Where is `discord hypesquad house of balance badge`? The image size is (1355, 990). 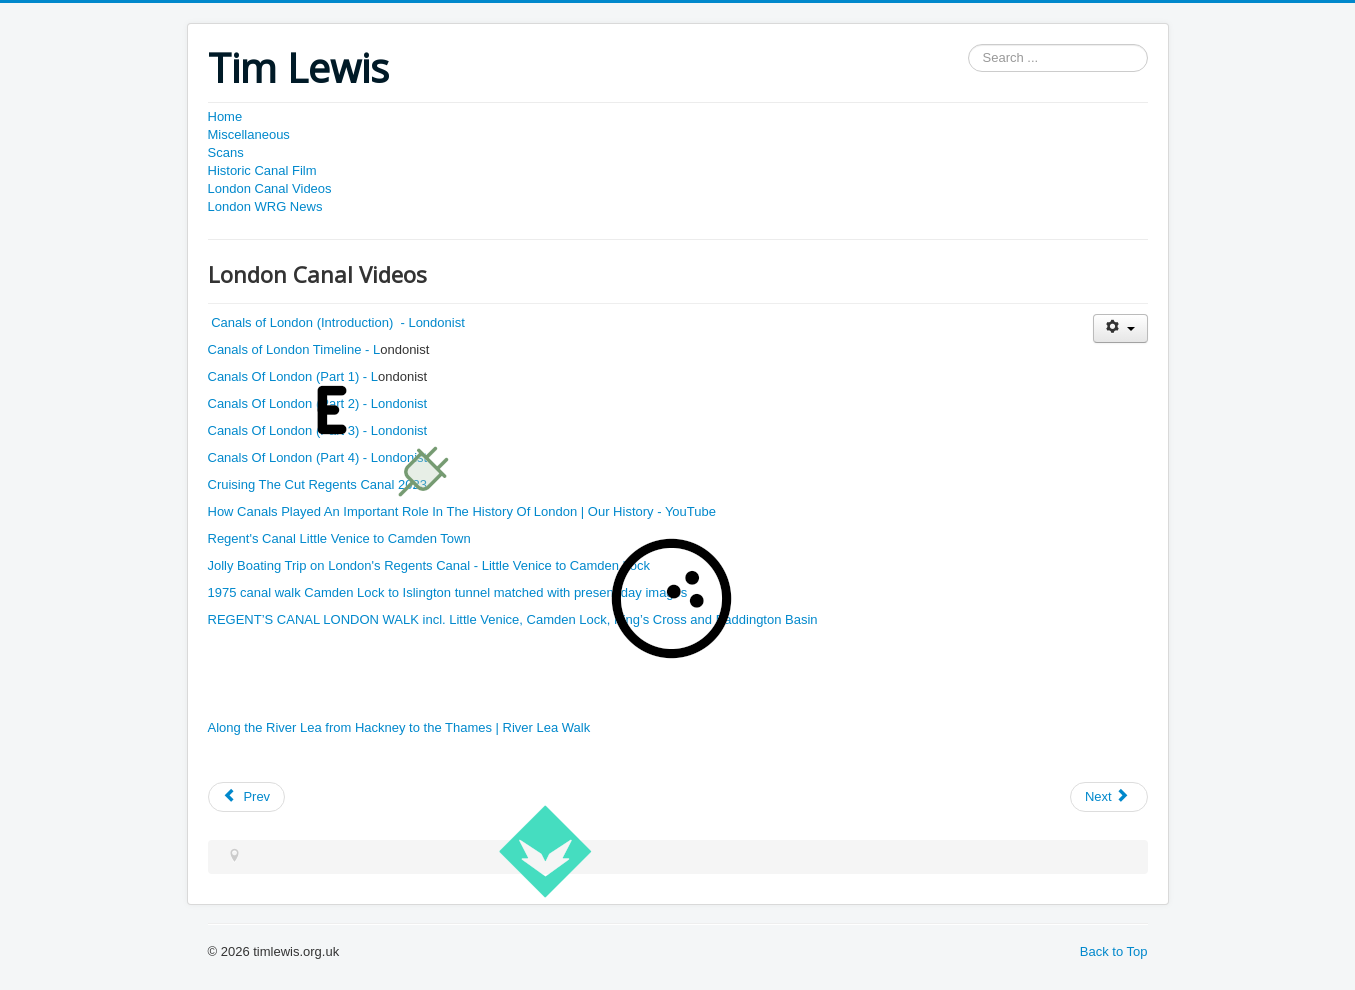 discord hypesquad house of balance badge is located at coordinates (545, 851).